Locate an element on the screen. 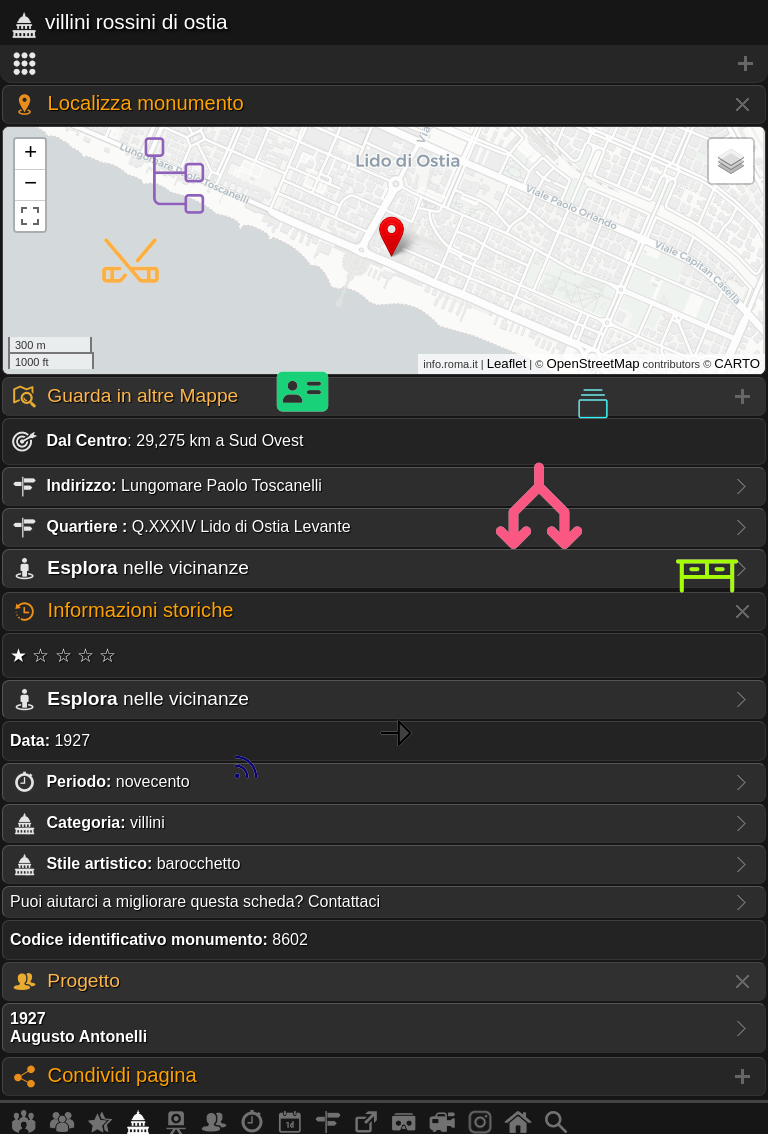 The width and height of the screenshot is (768, 1134). access workspace or office settings is located at coordinates (707, 575).